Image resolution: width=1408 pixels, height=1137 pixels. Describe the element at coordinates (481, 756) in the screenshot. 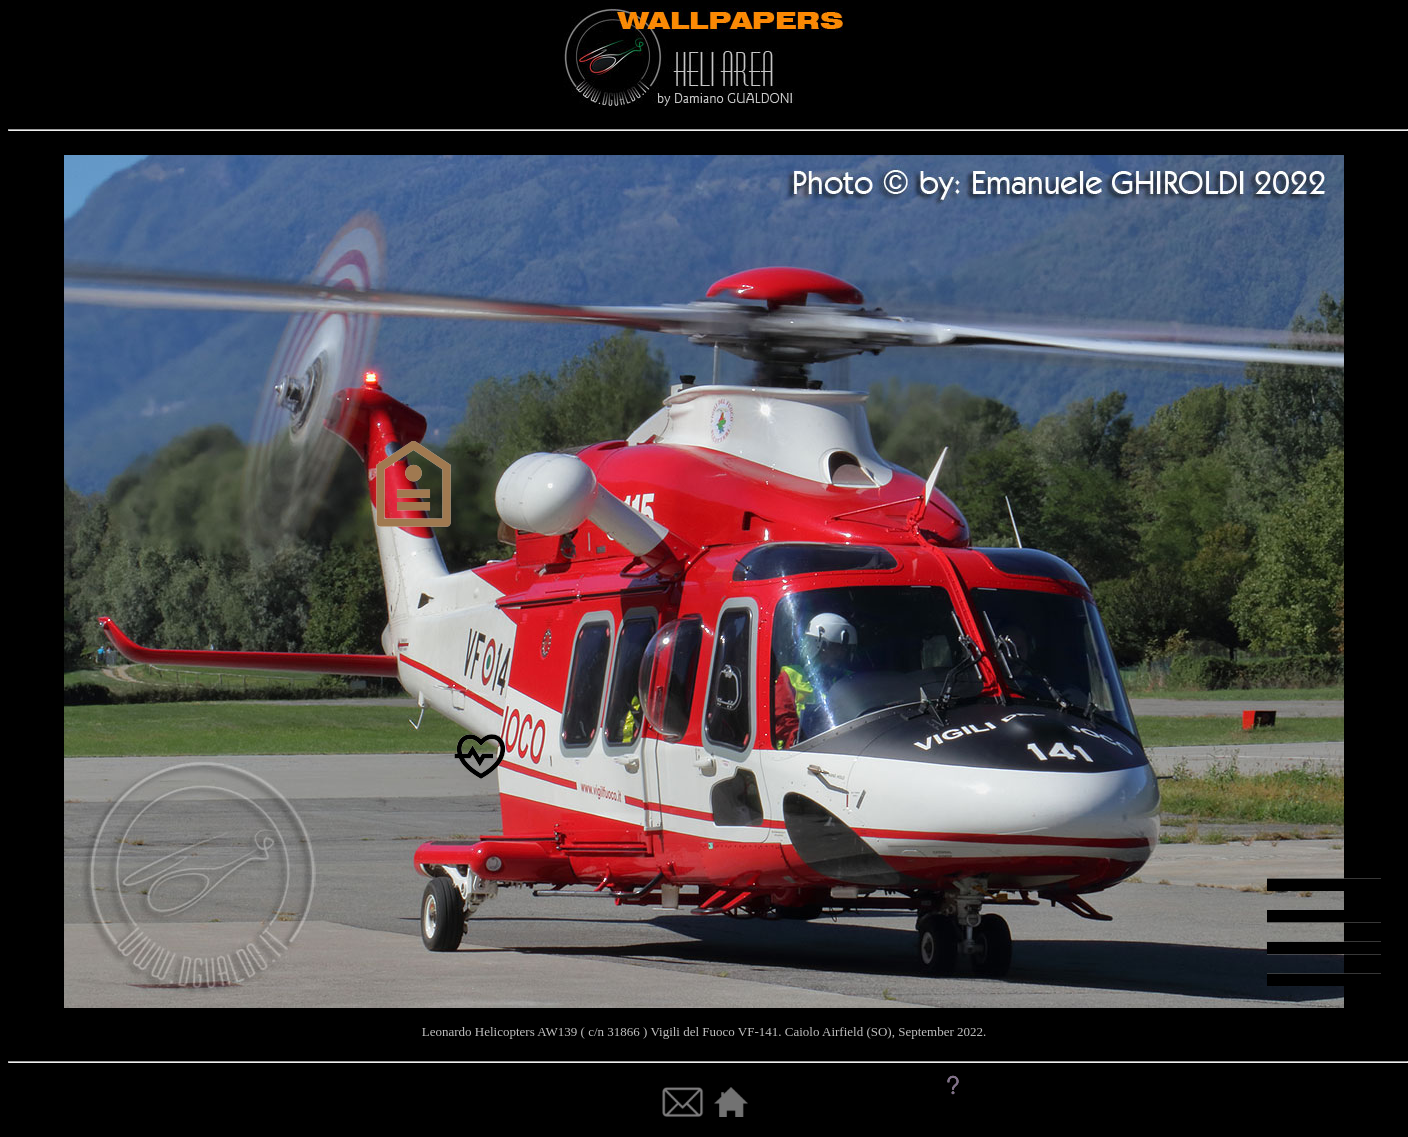

I see `view health or fitness tracking data` at that location.